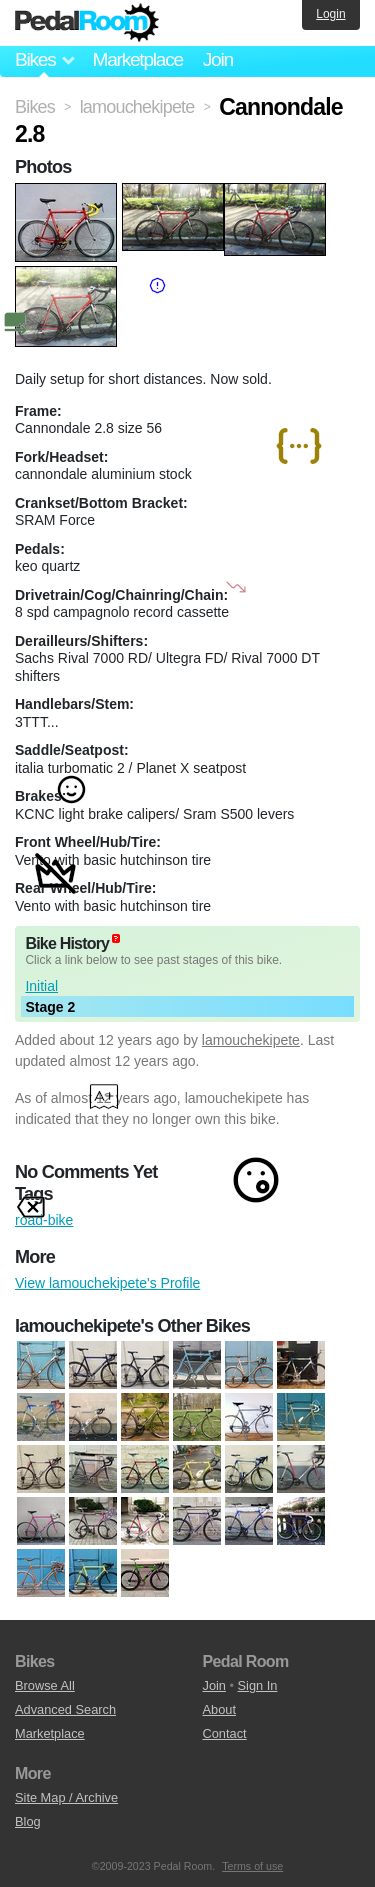 The width and height of the screenshot is (375, 1887). What do you see at coordinates (55, 873) in the screenshot?
I see `remove premium or VIP status` at bounding box center [55, 873].